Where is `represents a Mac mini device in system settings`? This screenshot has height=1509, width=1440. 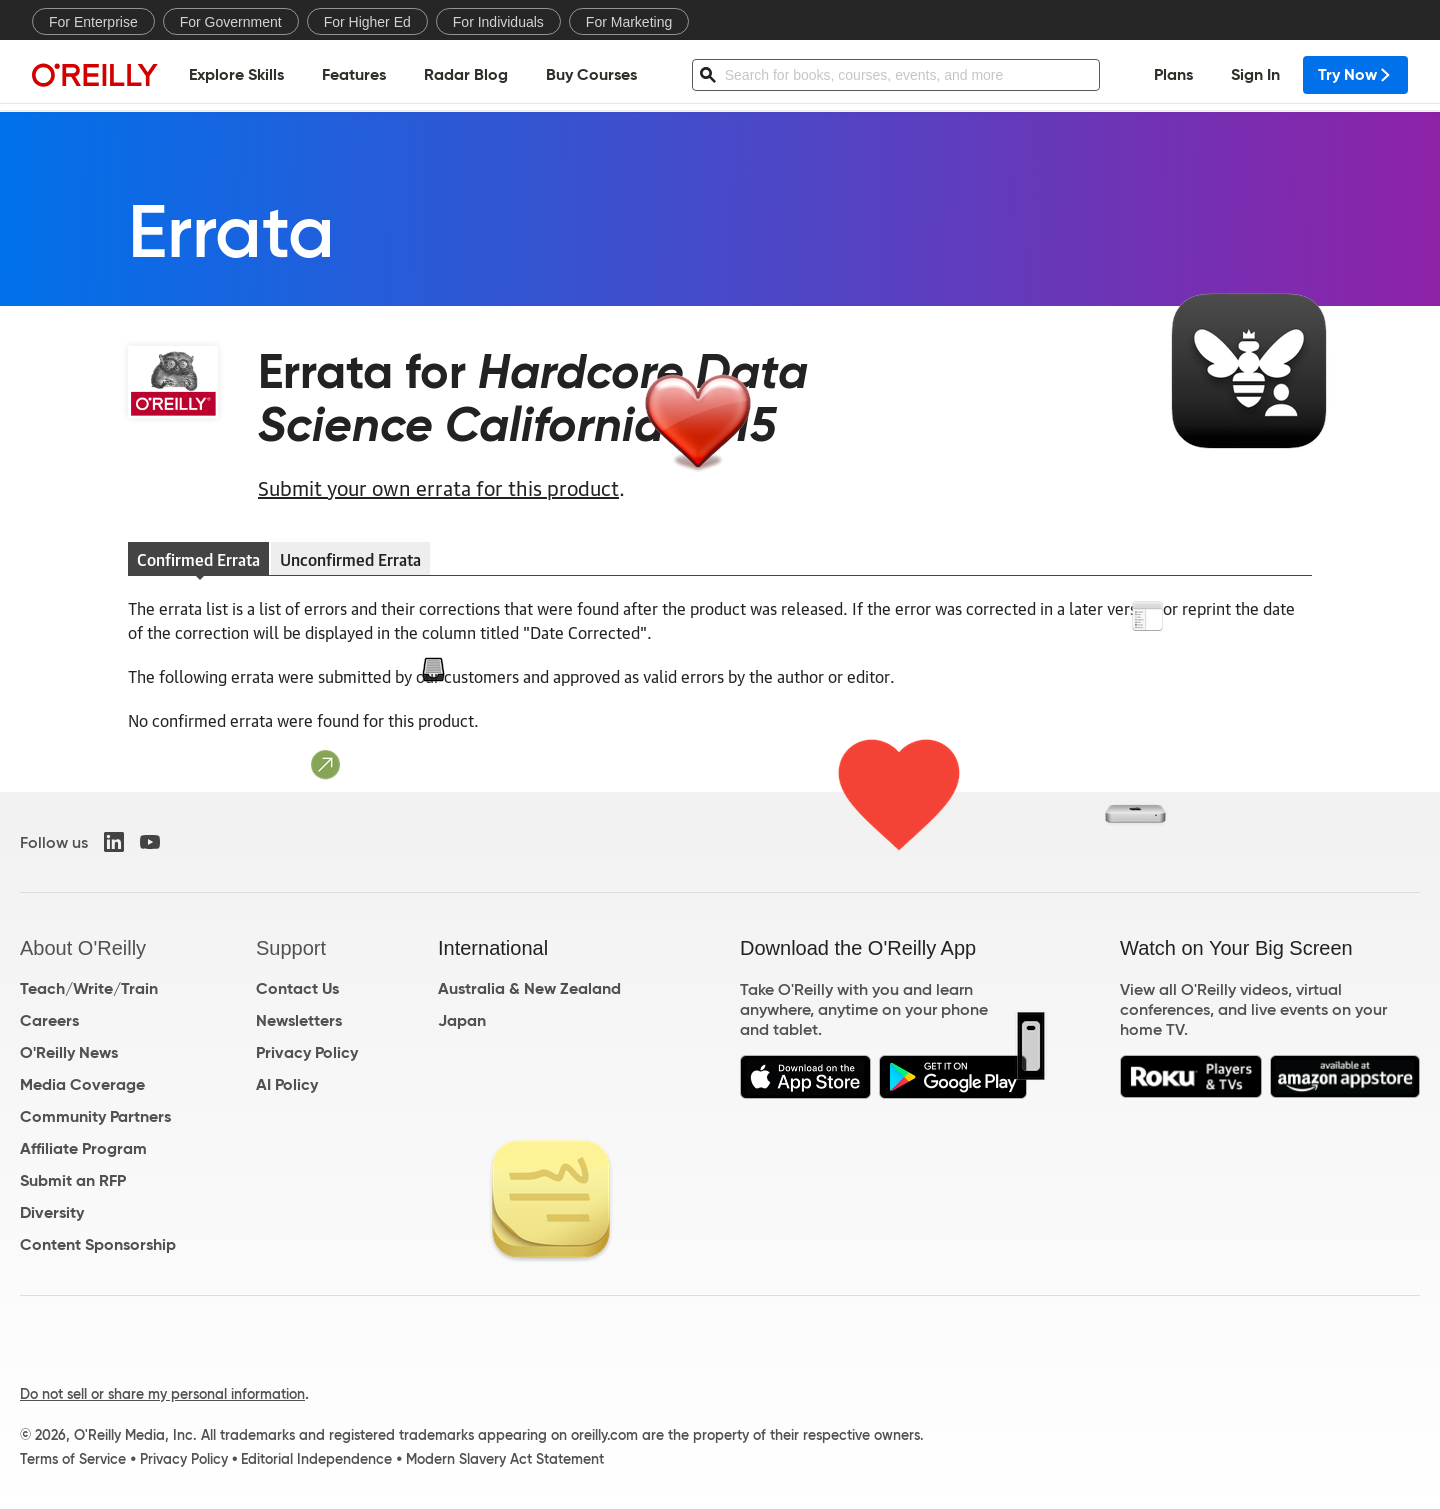
represents a Mac mini device in system settings is located at coordinates (1135, 804).